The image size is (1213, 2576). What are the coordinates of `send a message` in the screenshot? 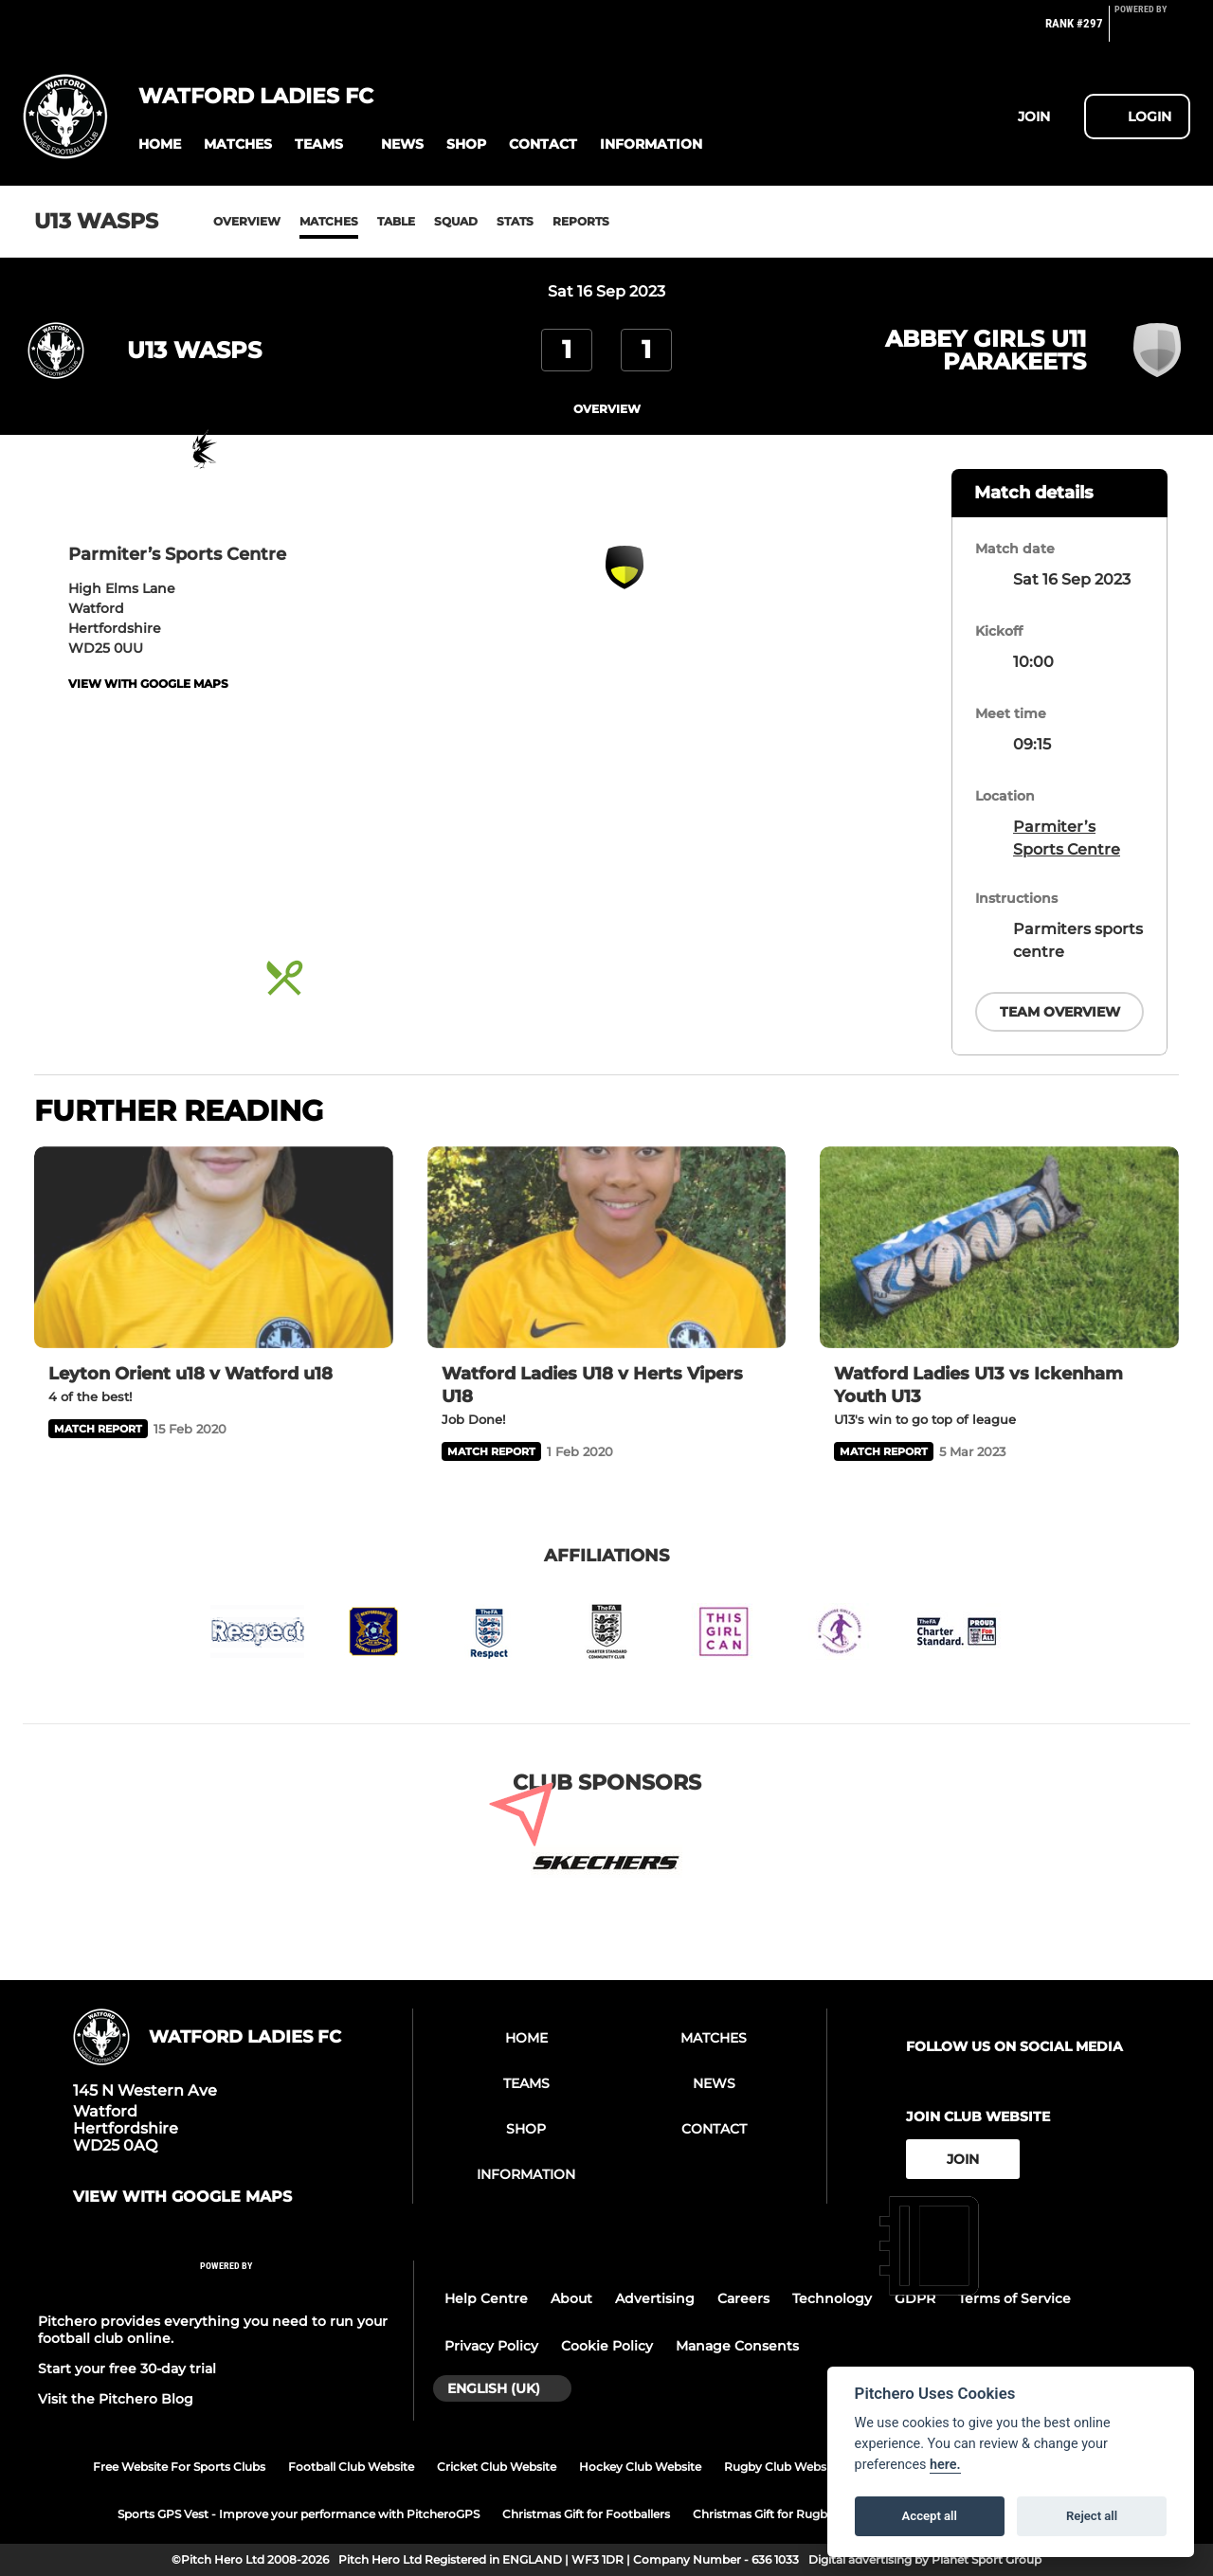 It's located at (522, 1813).